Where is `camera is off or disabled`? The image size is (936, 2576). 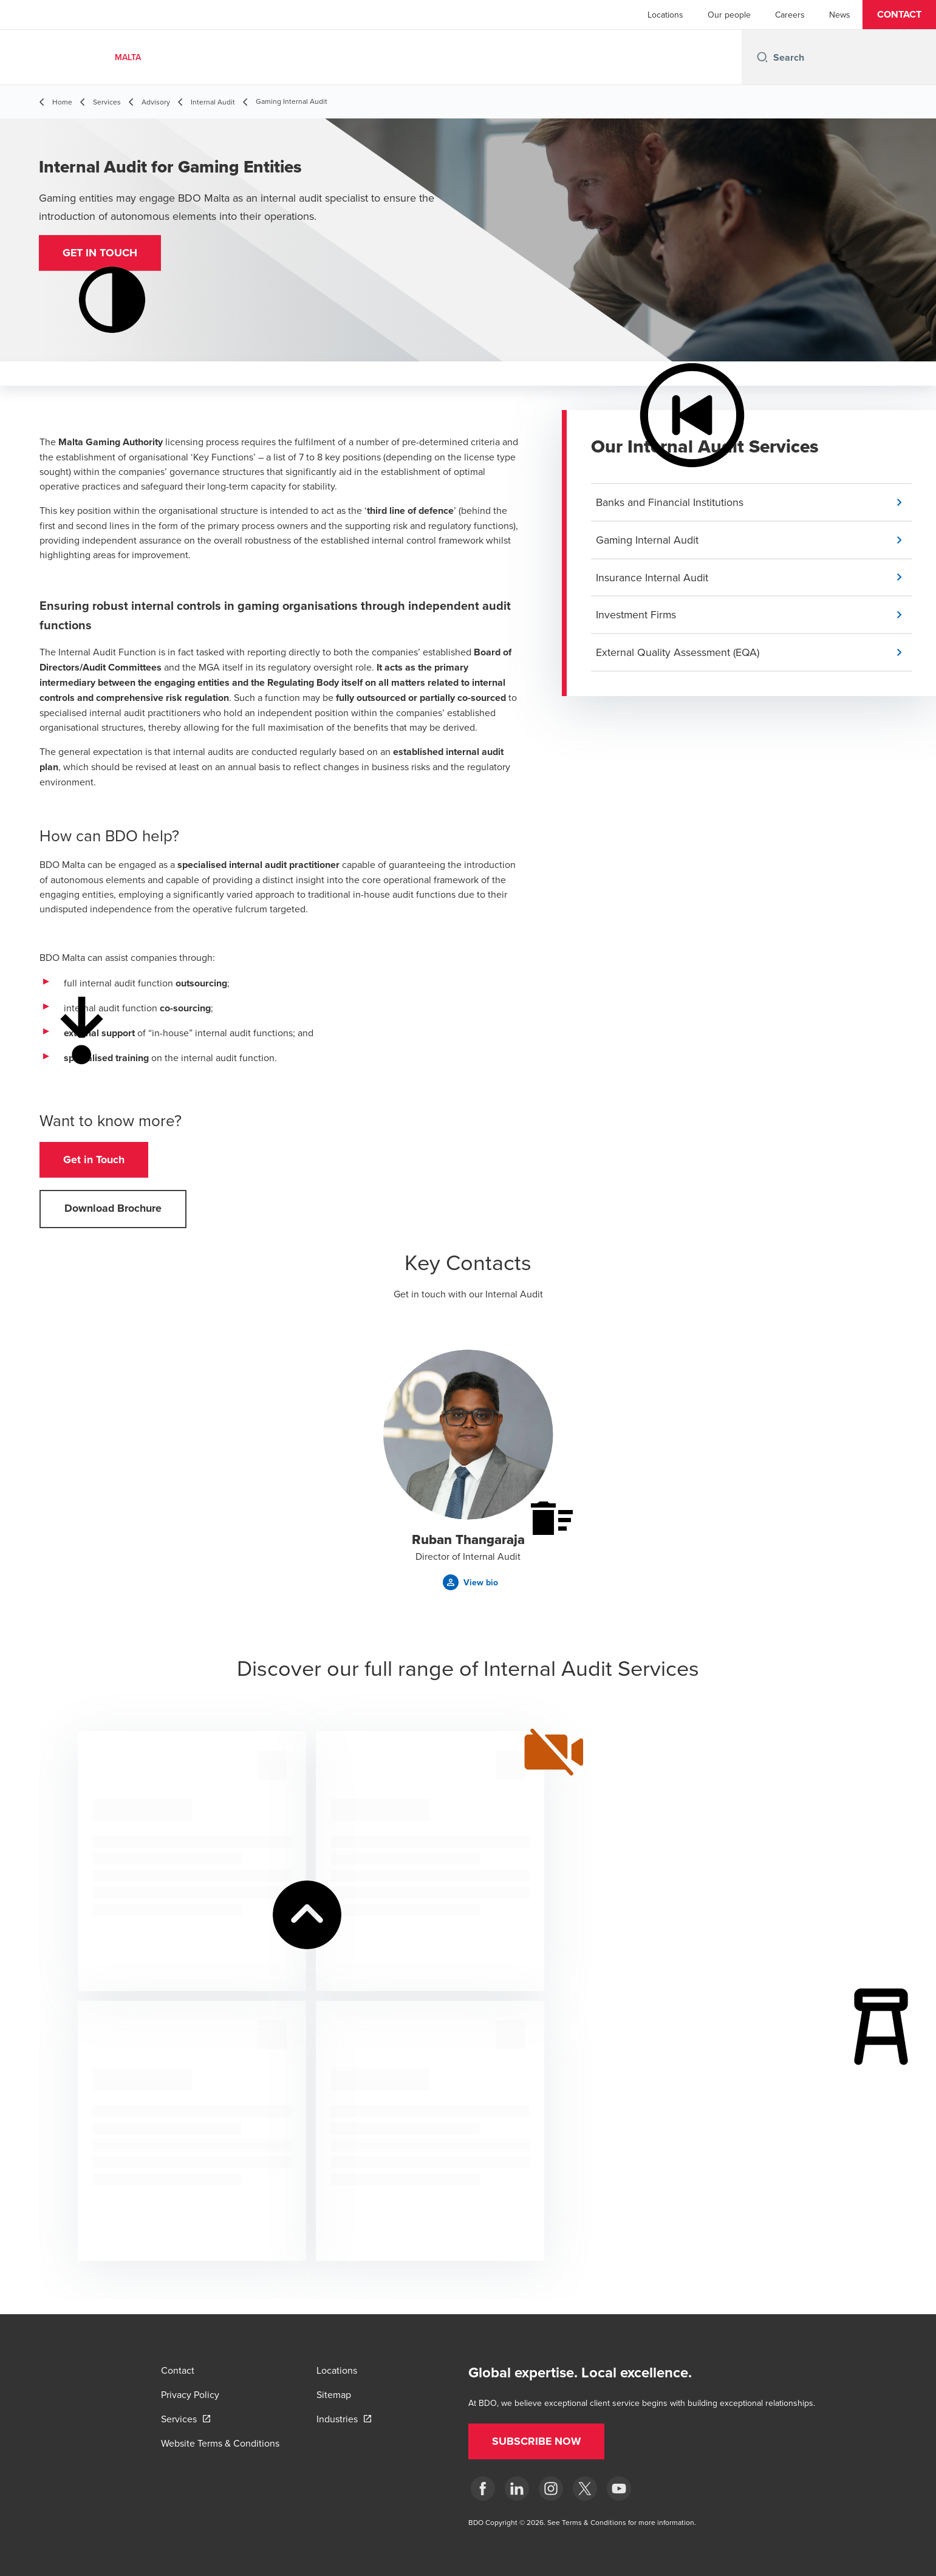
camera is off or disabled is located at coordinates (552, 1752).